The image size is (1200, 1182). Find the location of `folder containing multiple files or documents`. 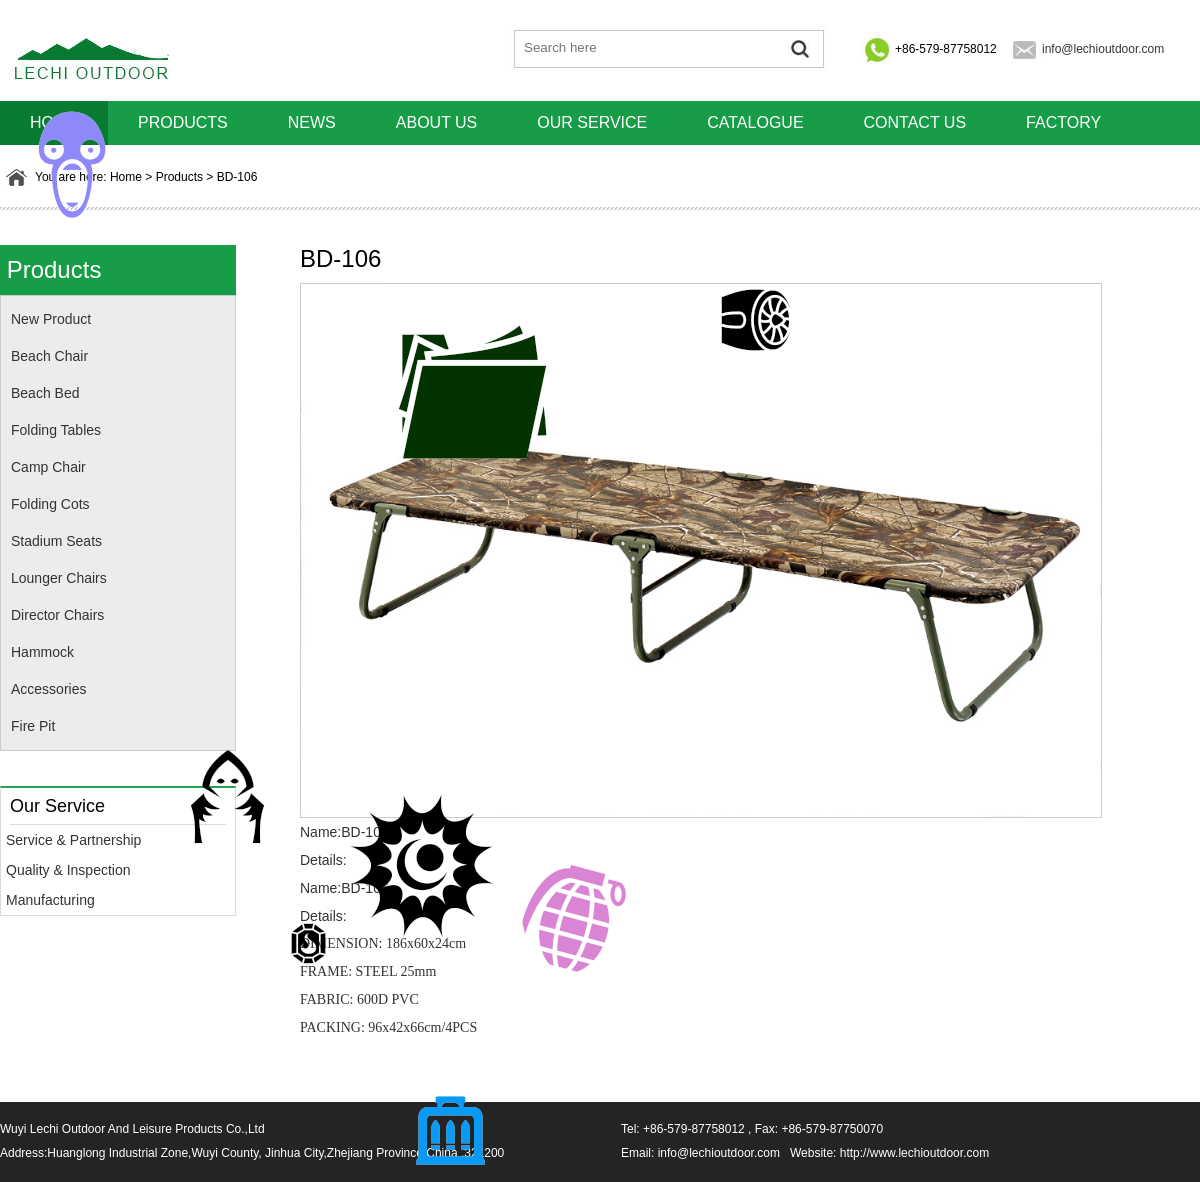

folder containing multiple files or documents is located at coordinates (472, 394).